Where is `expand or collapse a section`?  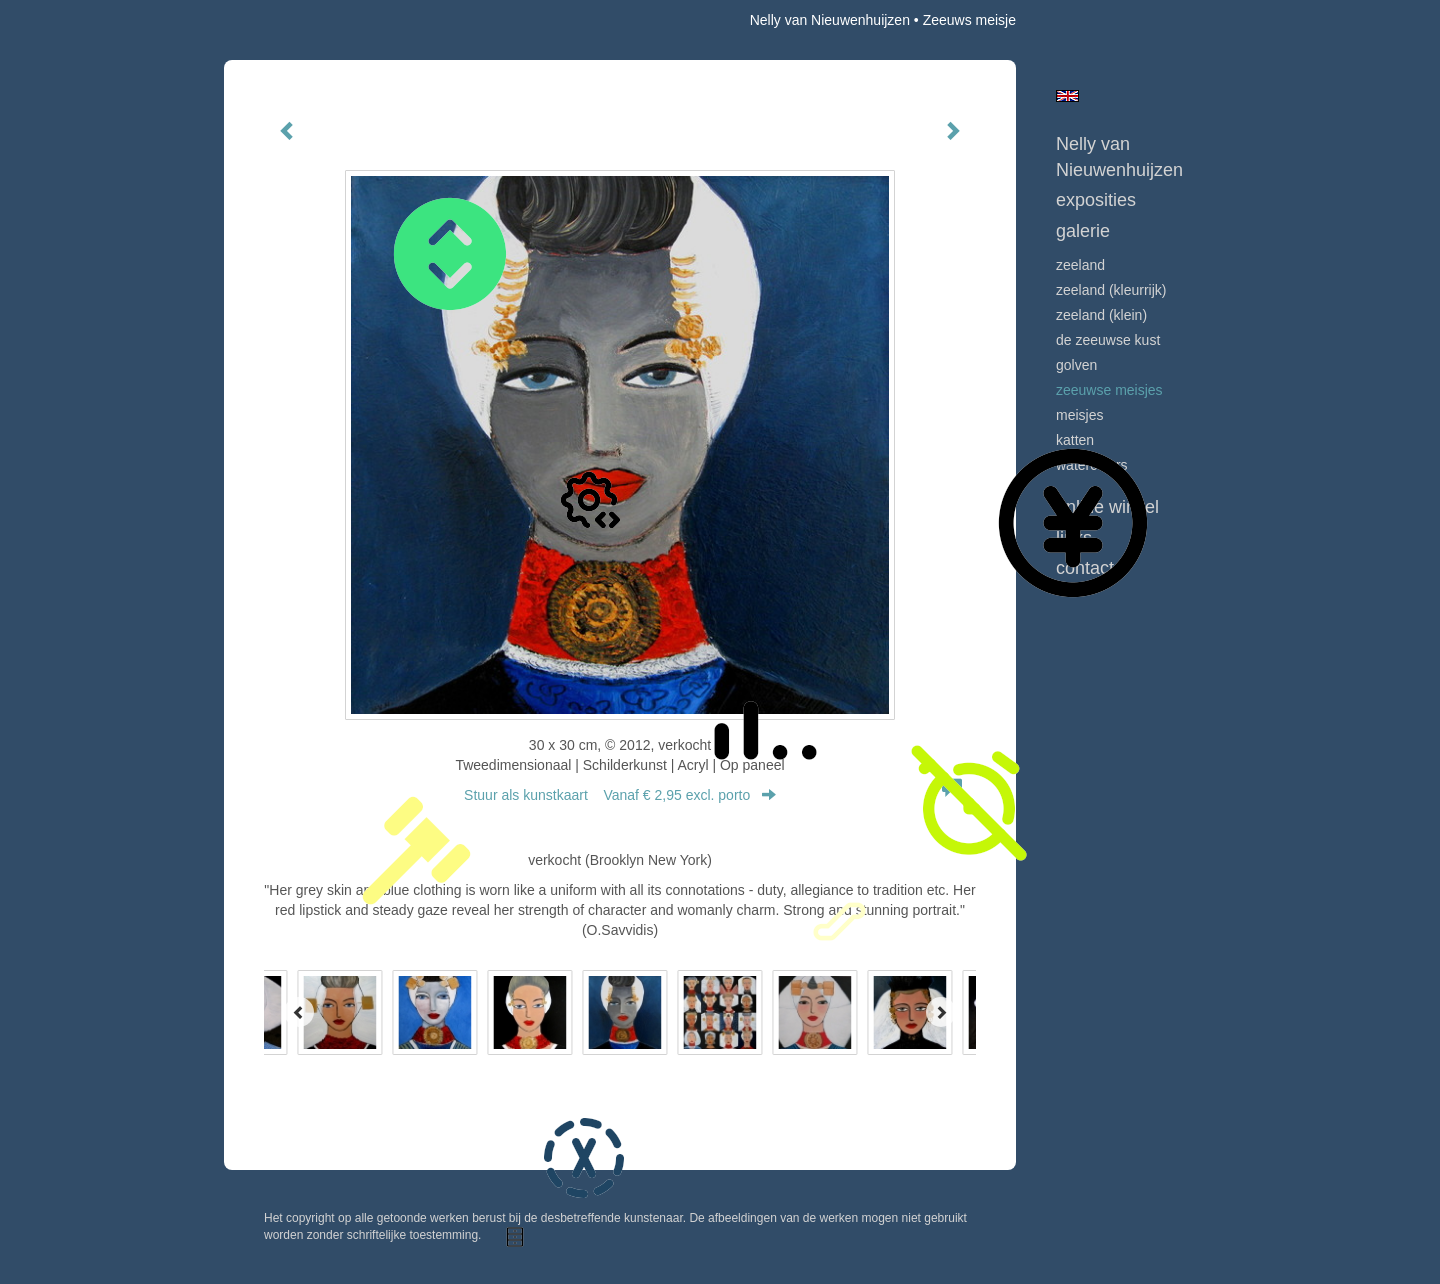 expand or collapse a section is located at coordinates (450, 254).